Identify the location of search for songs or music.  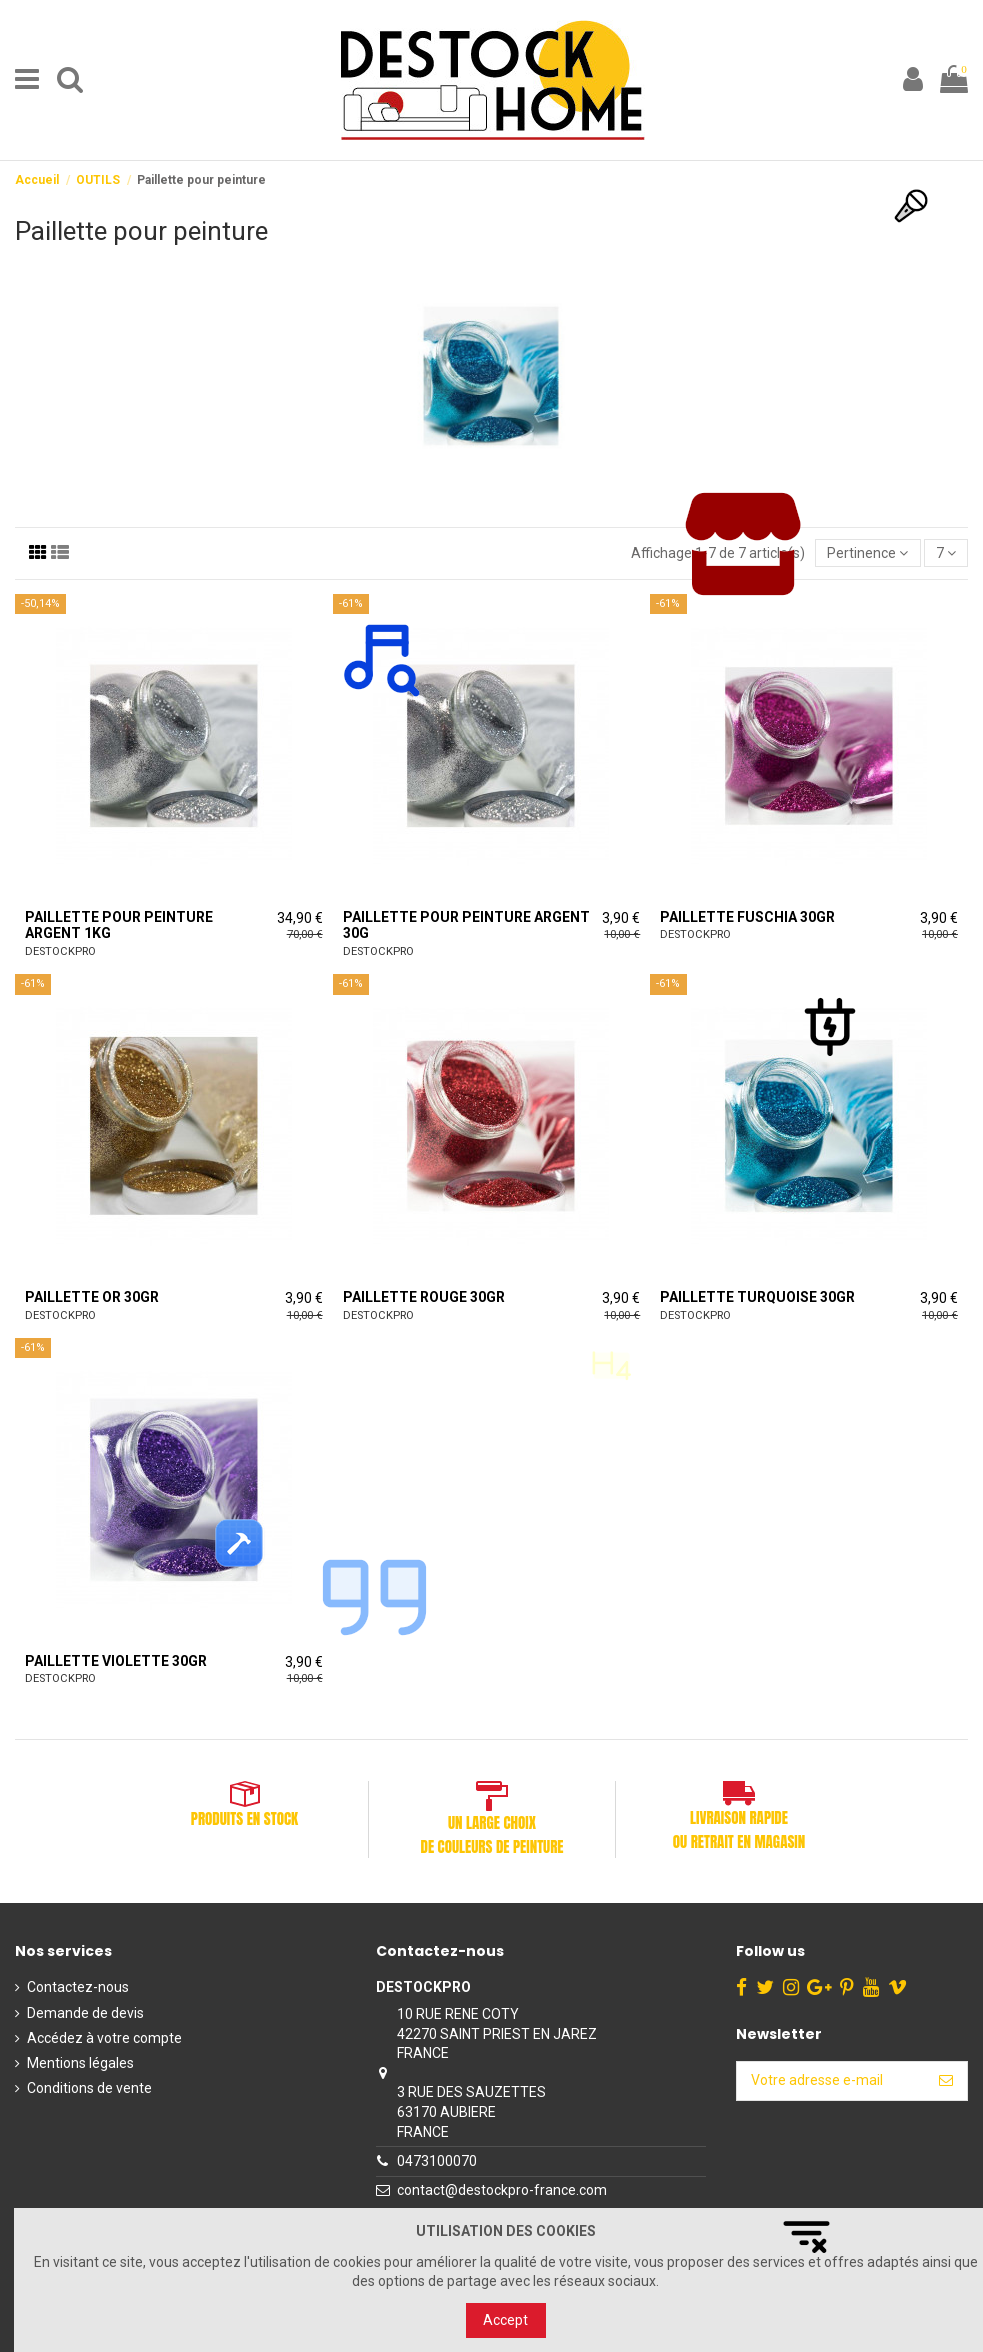
(380, 657).